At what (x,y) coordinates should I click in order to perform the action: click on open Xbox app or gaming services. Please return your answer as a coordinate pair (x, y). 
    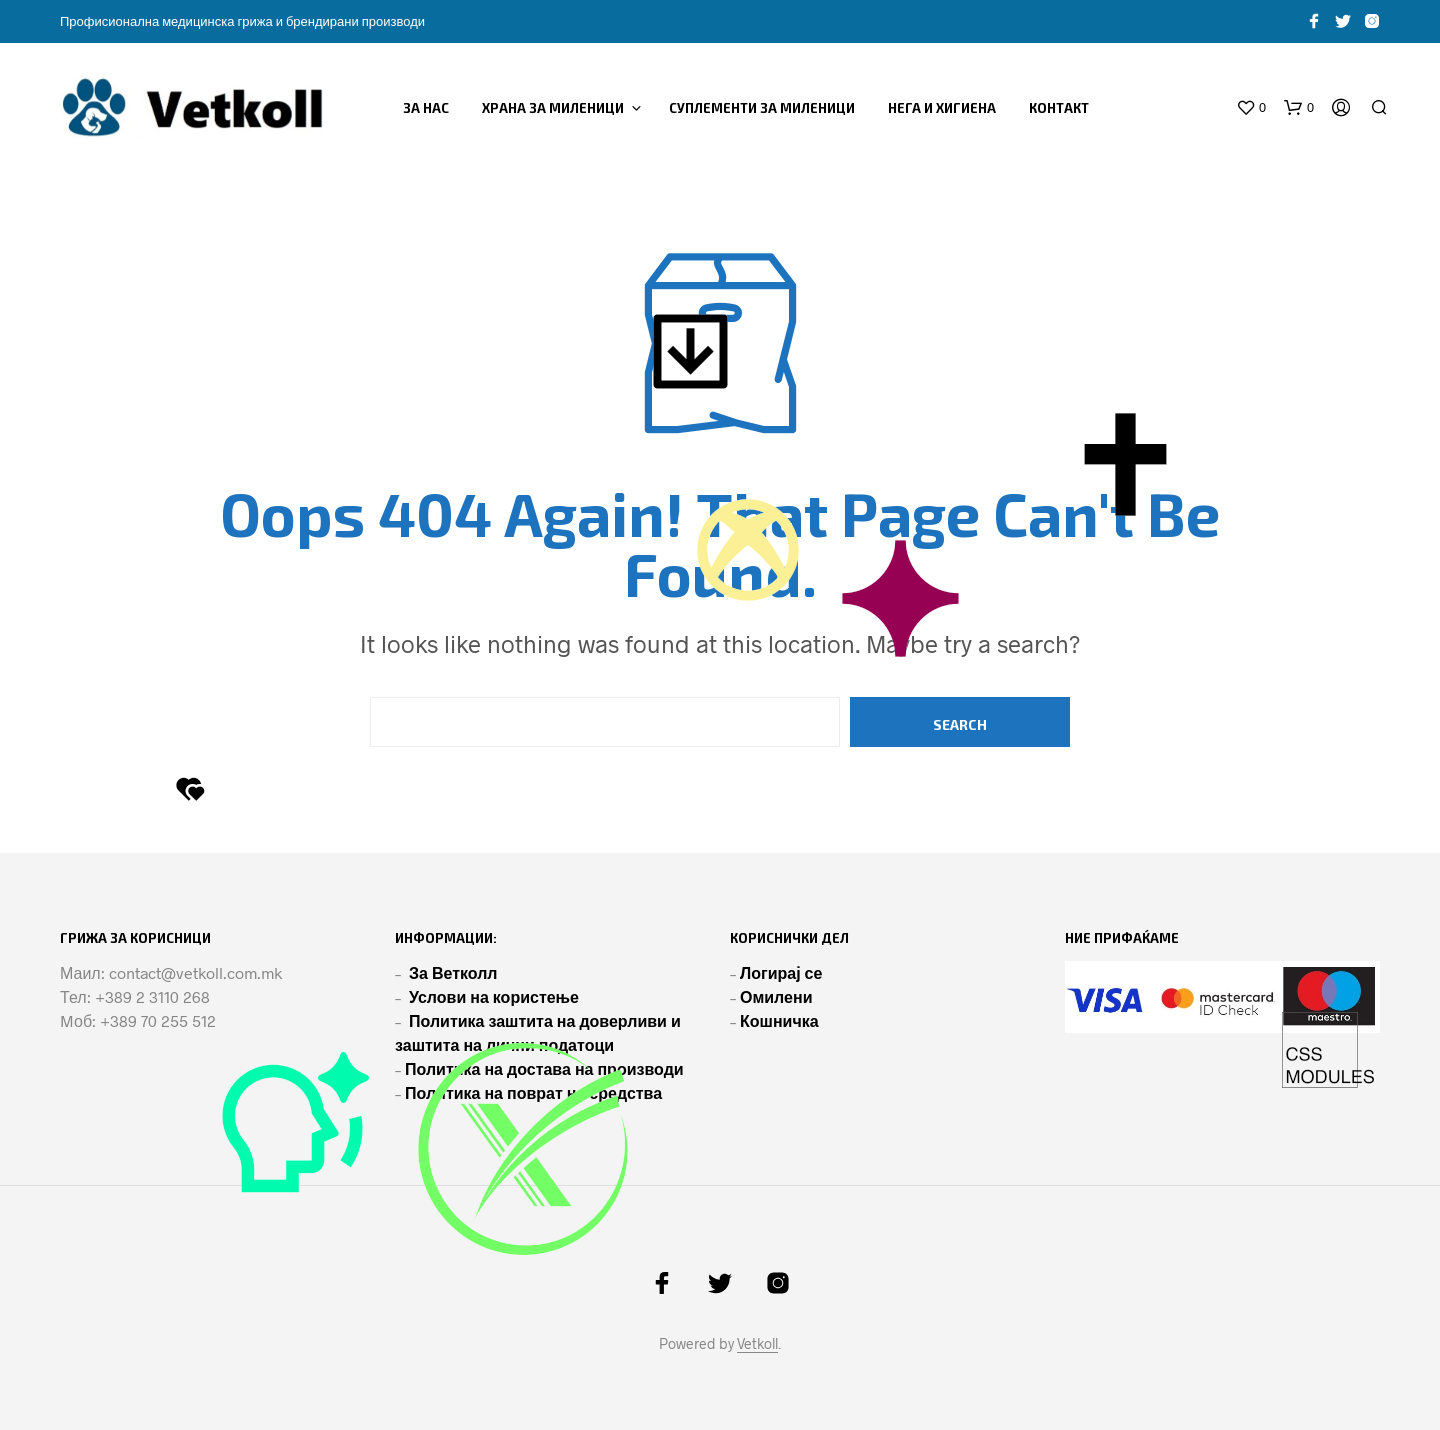
    Looking at the image, I should click on (748, 550).